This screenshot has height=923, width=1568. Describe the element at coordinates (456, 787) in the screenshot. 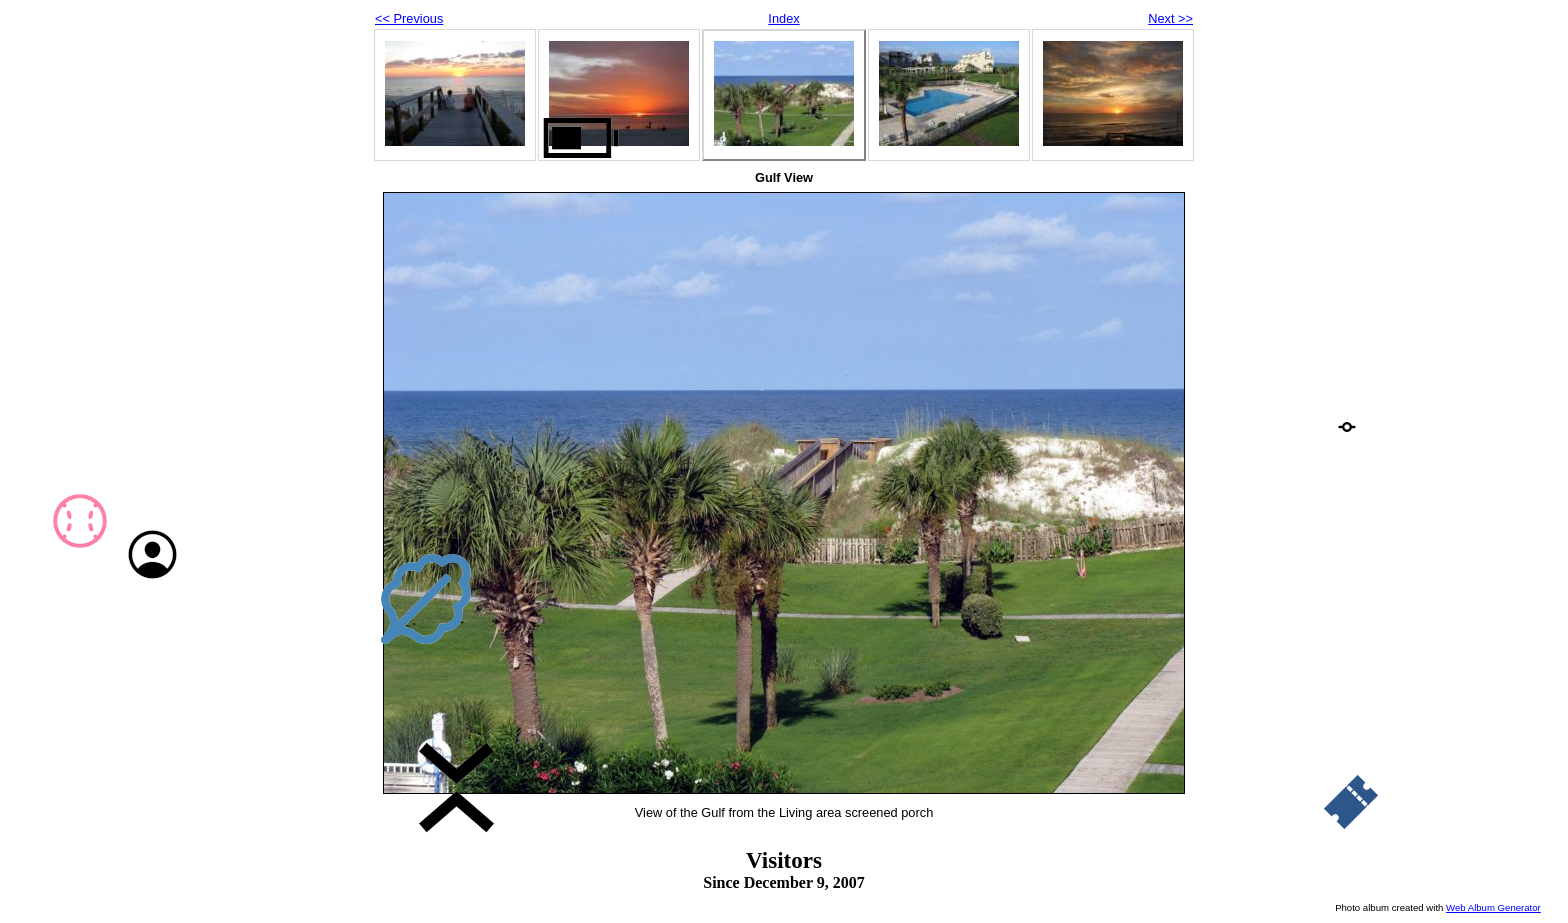

I see `collapse an expanded section or panel` at that location.